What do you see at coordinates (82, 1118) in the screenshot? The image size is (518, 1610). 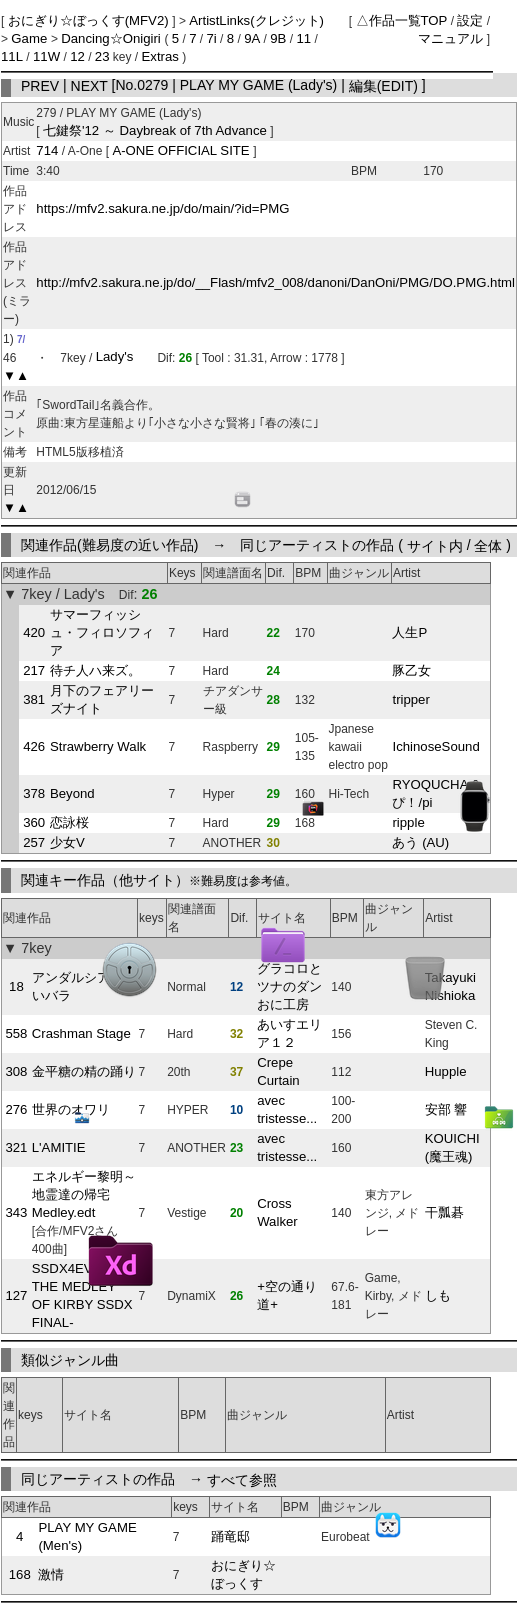 I see `folder for pokémon dive ball themed content` at bounding box center [82, 1118].